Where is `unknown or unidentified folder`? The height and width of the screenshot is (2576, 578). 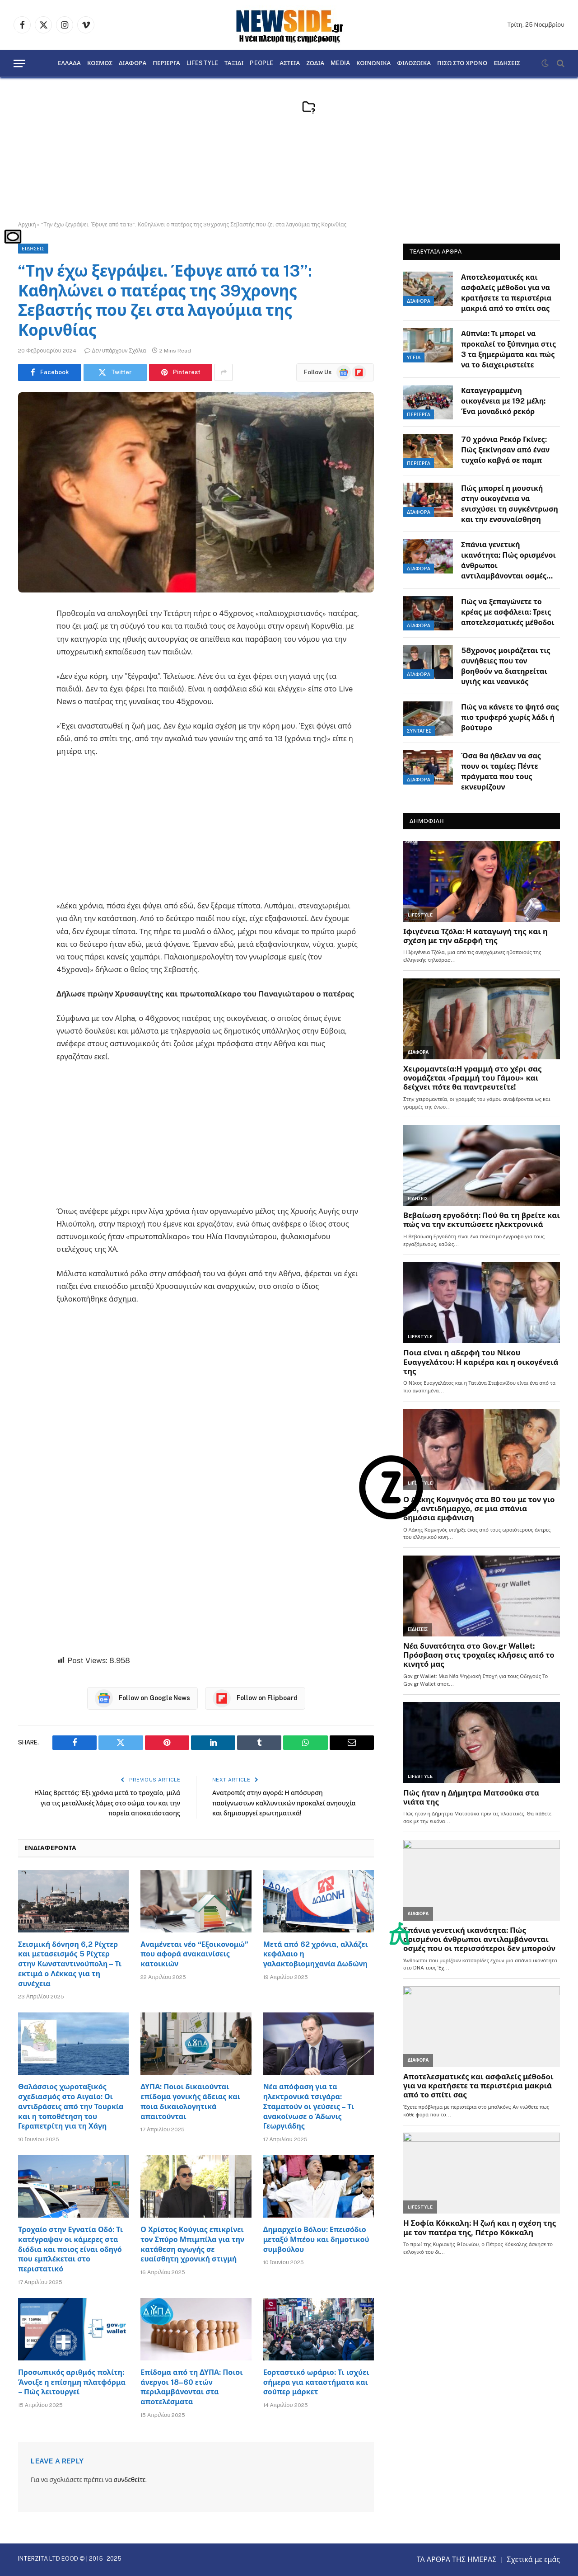
unknown or unidentified folder is located at coordinates (308, 107).